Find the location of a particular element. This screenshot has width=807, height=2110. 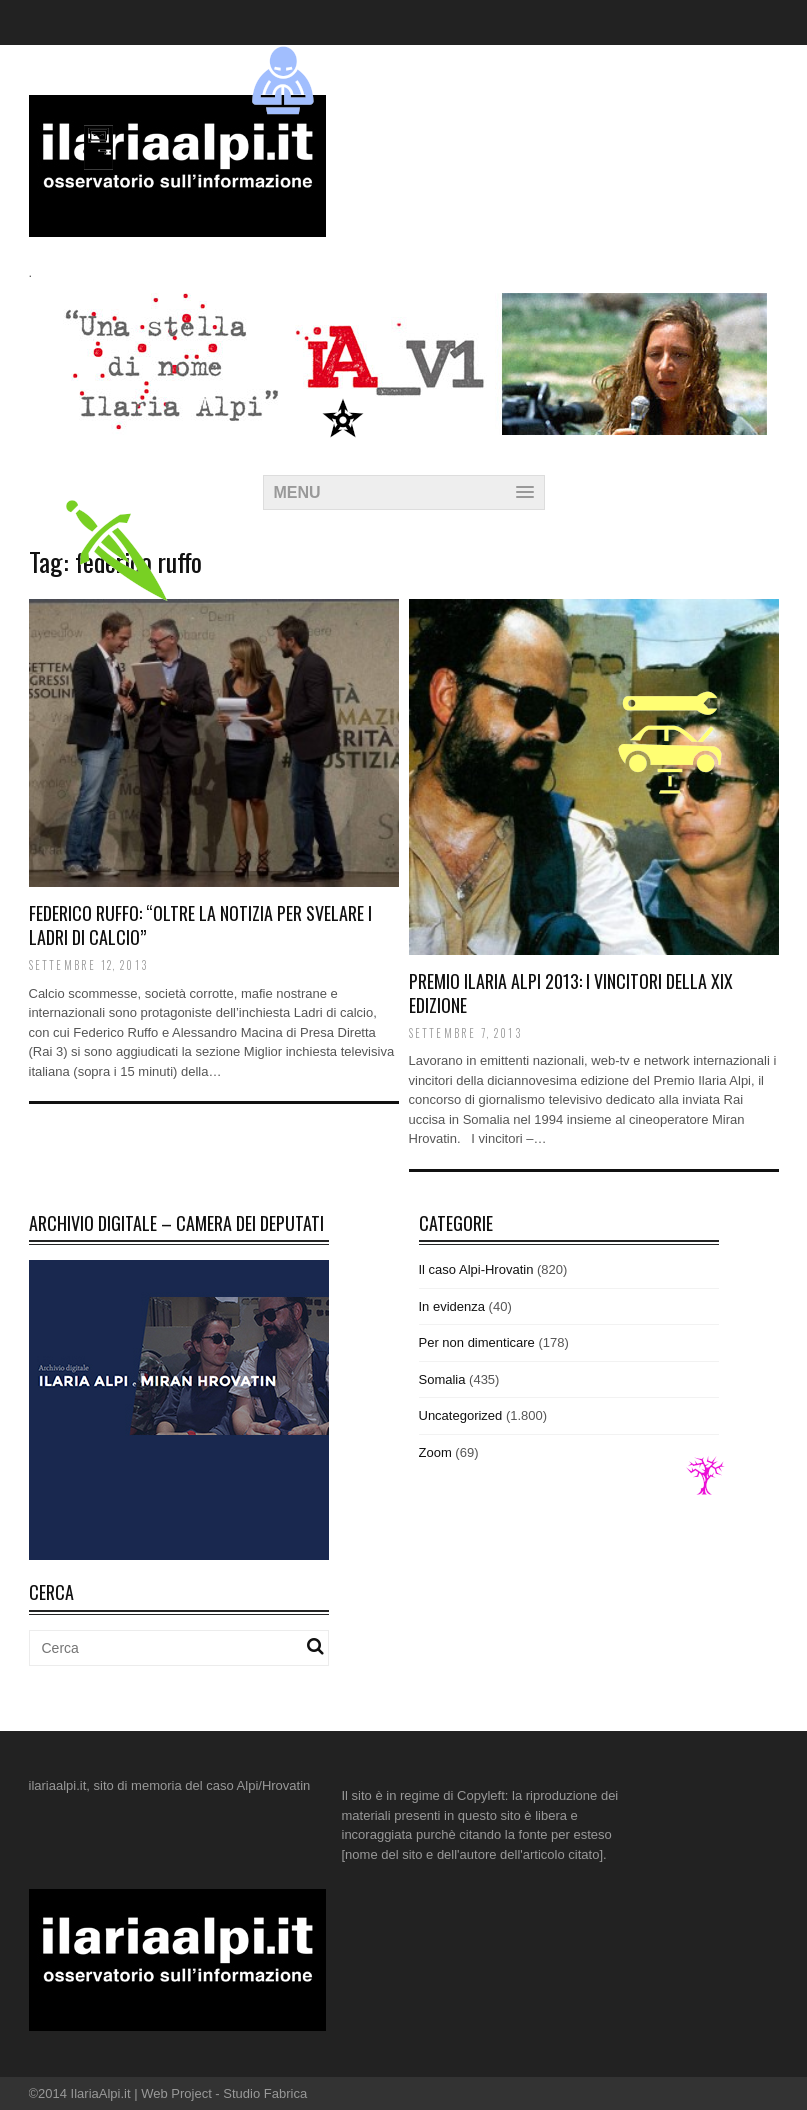

throwing star weapon in a game inventory is located at coordinates (343, 418).